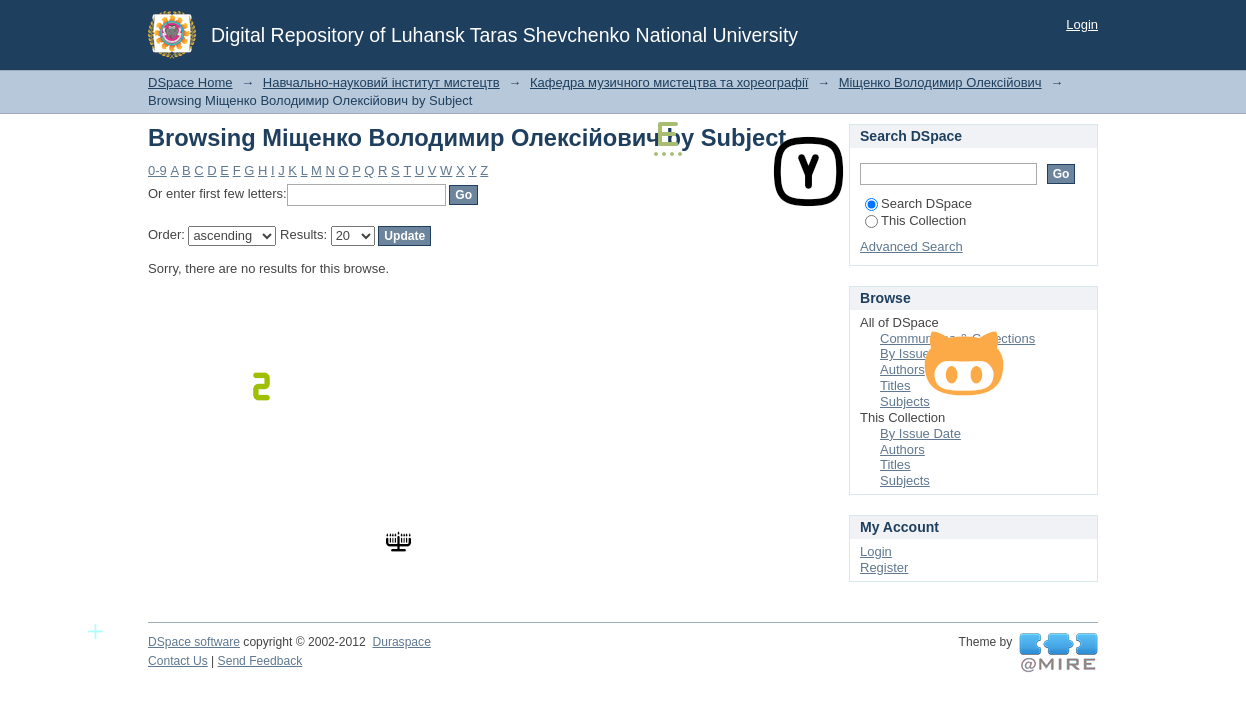  What do you see at coordinates (398, 541) in the screenshot?
I see `indicates Hanukkah-related content or events` at bounding box center [398, 541].